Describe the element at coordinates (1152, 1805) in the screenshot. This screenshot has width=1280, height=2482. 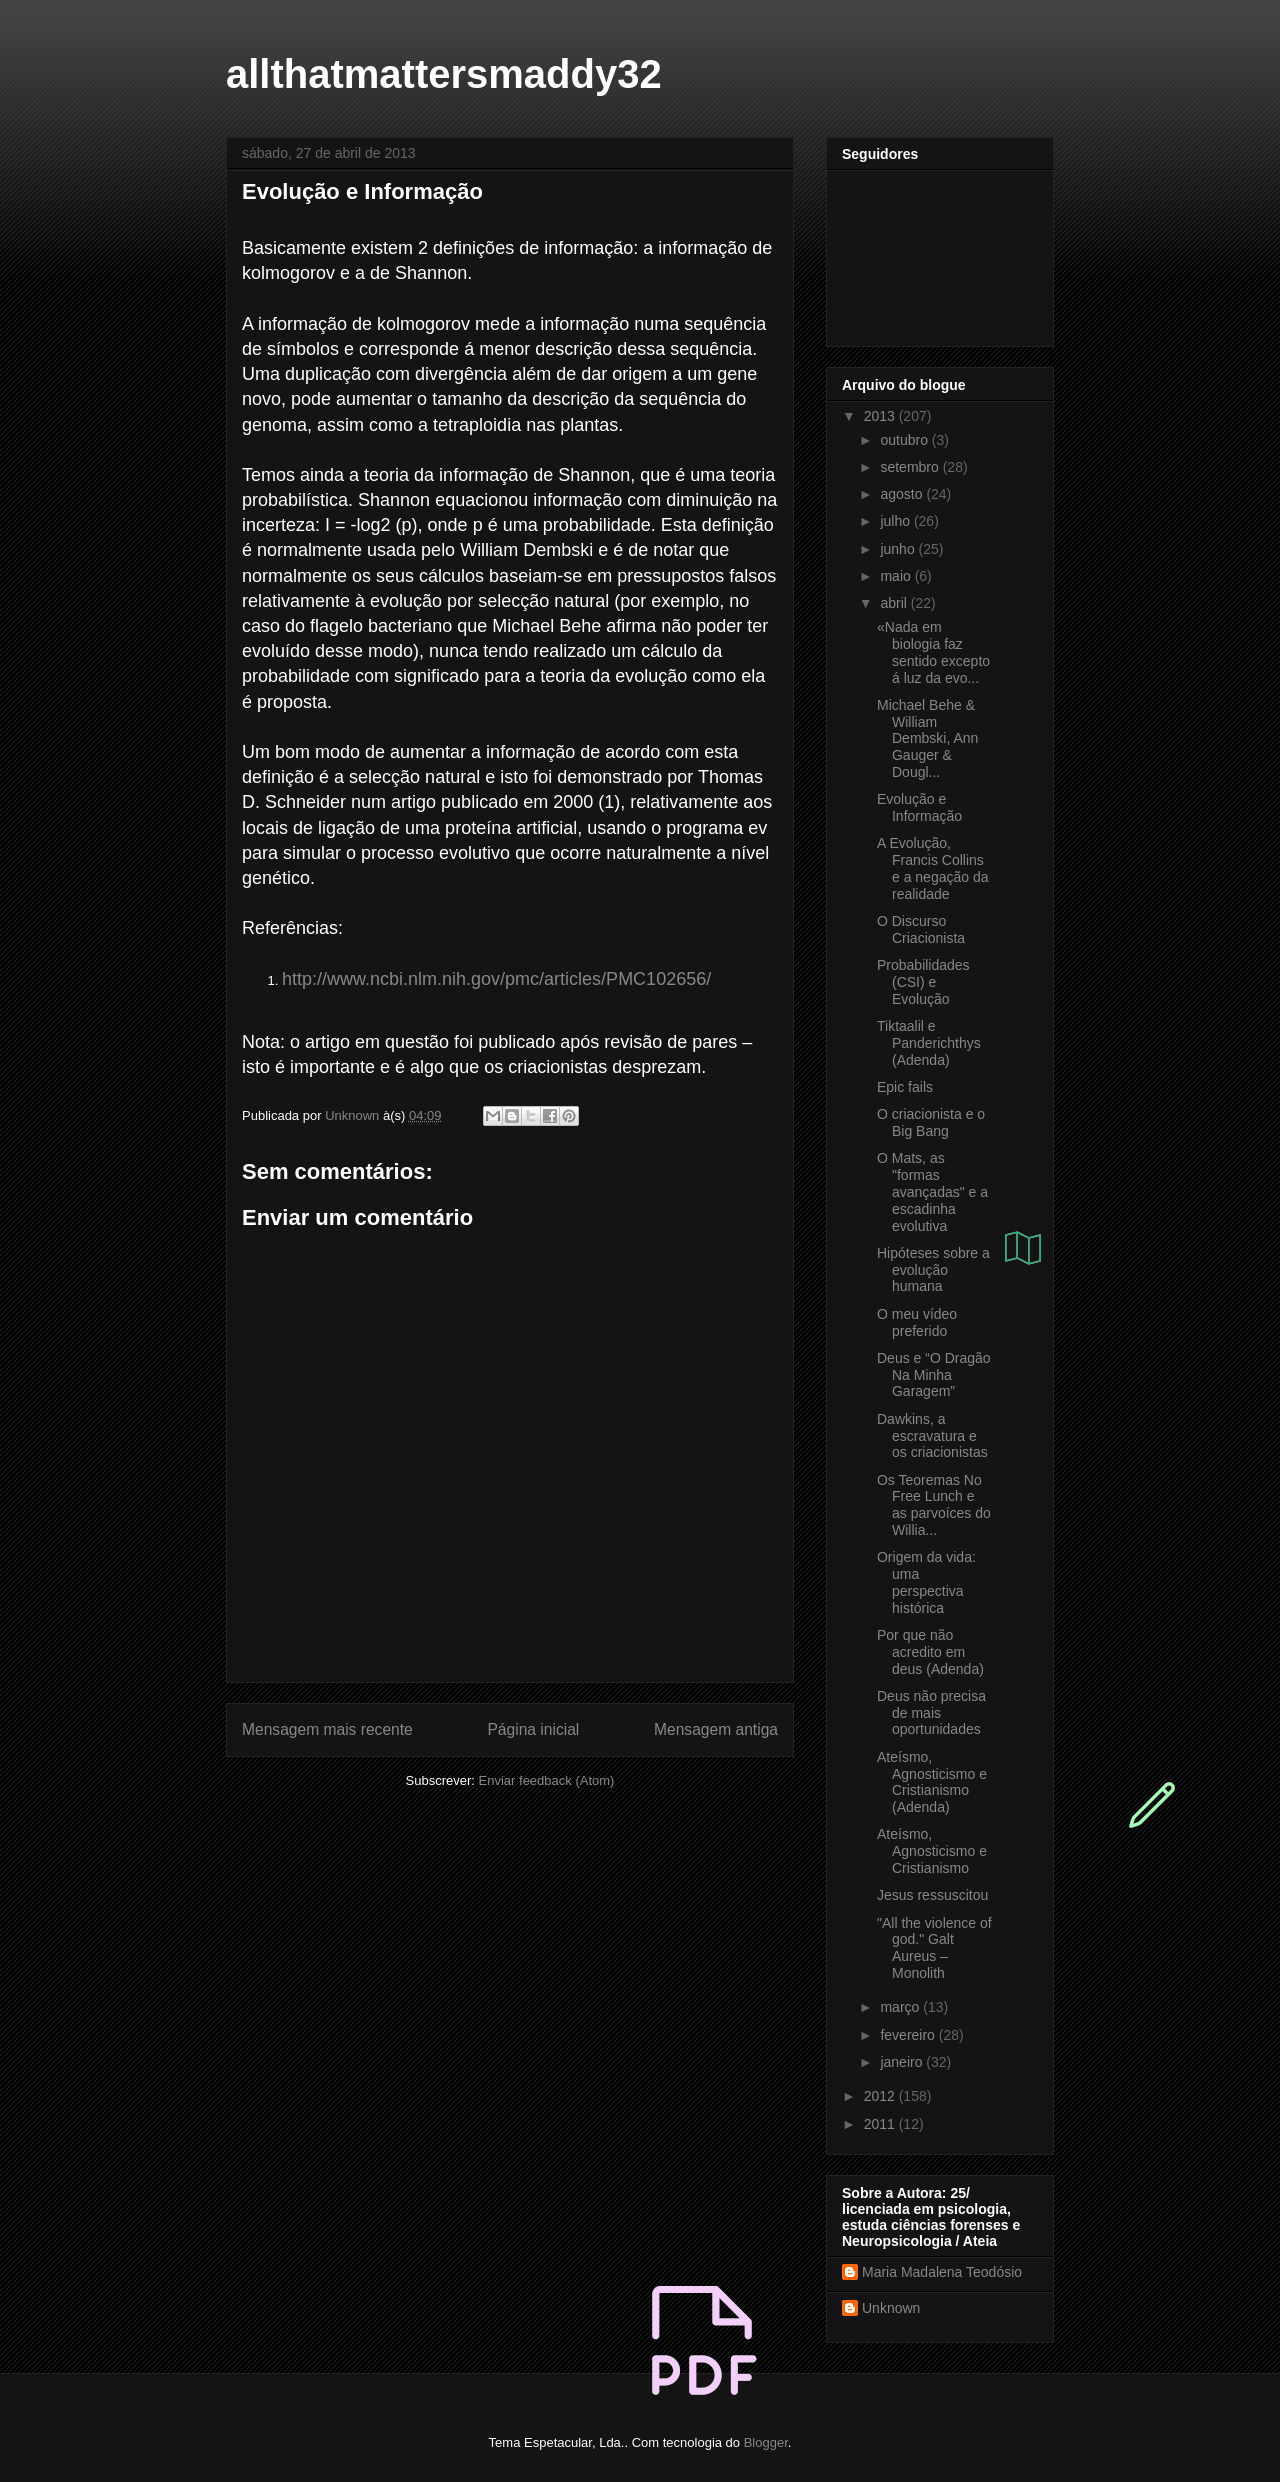
I see `edit content or text` at that location.